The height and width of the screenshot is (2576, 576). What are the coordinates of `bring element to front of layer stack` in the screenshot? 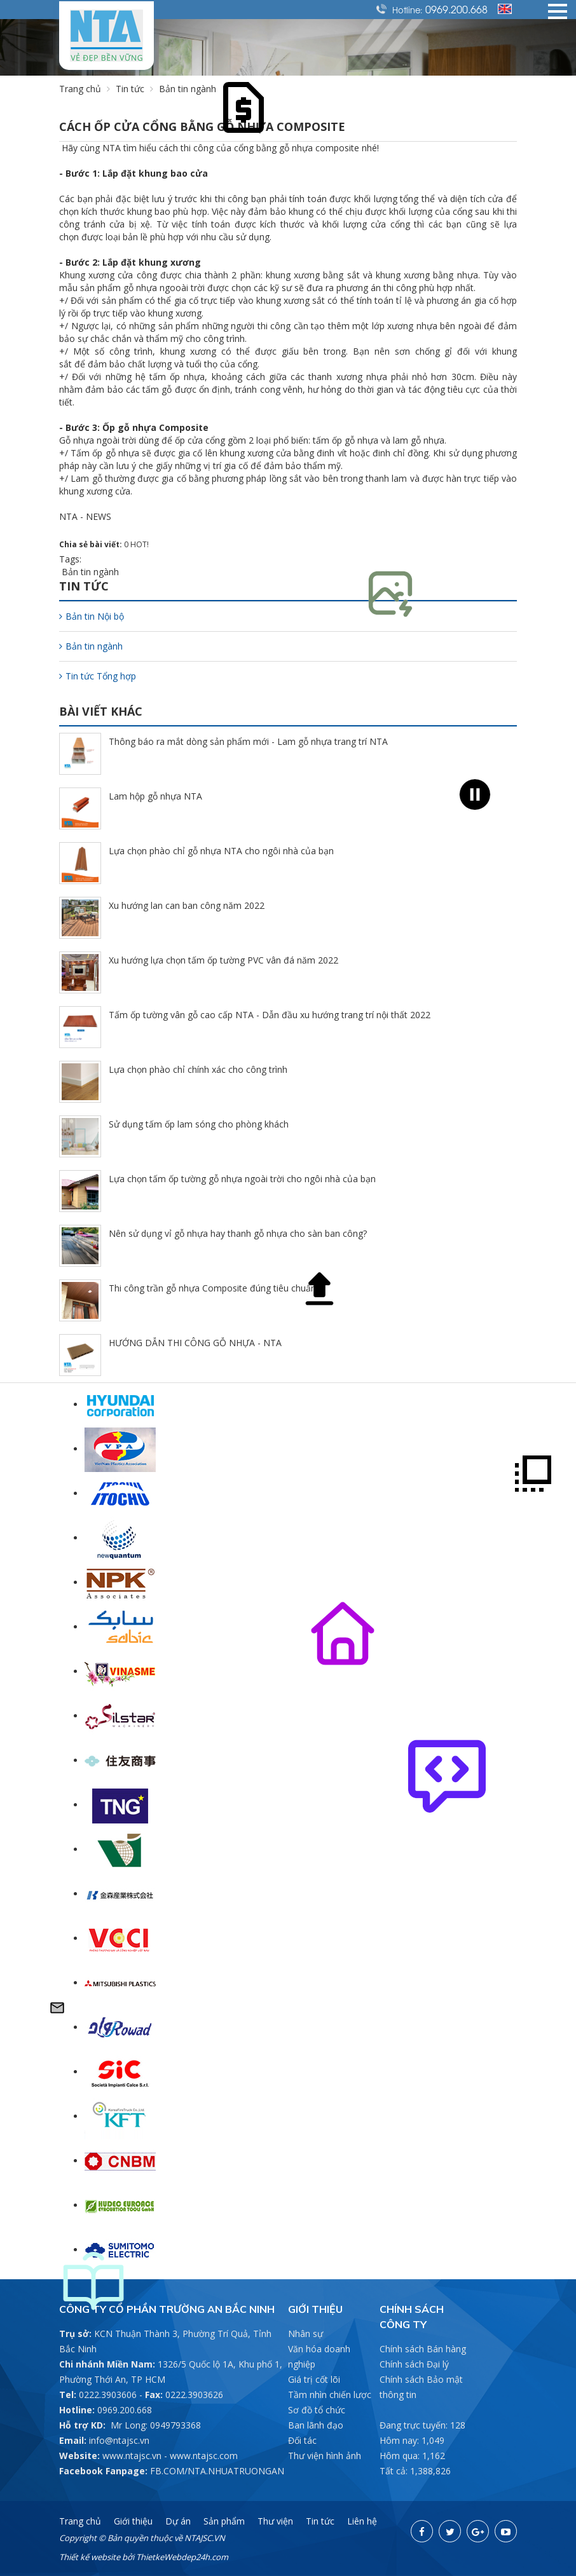 It's located at (533, 1473).